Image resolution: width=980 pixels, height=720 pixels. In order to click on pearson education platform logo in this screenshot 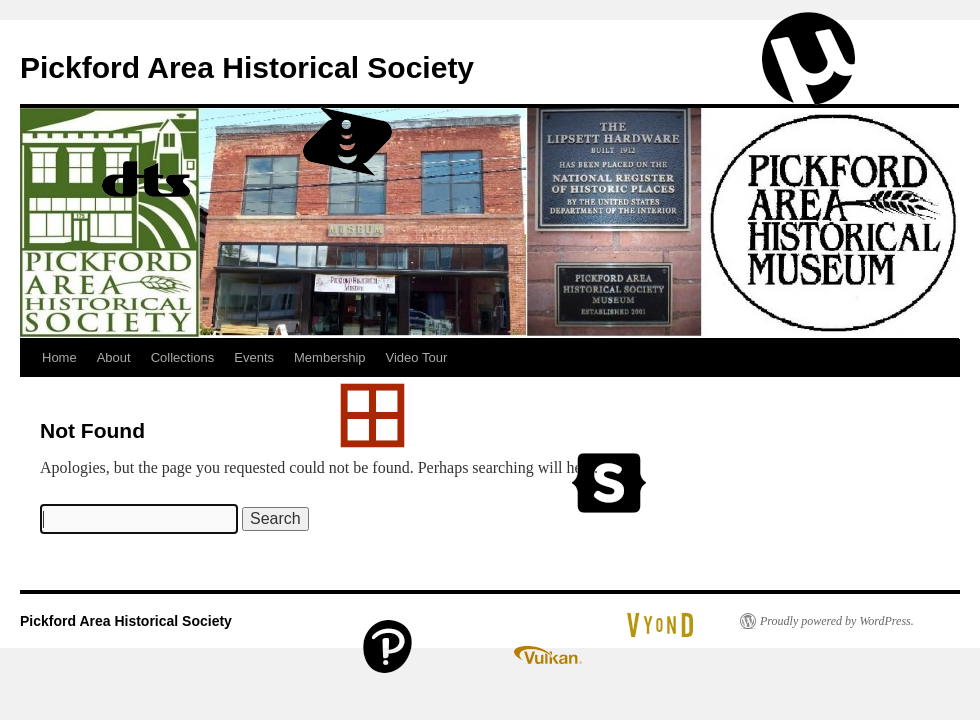, I will do `click(387, 646)`.